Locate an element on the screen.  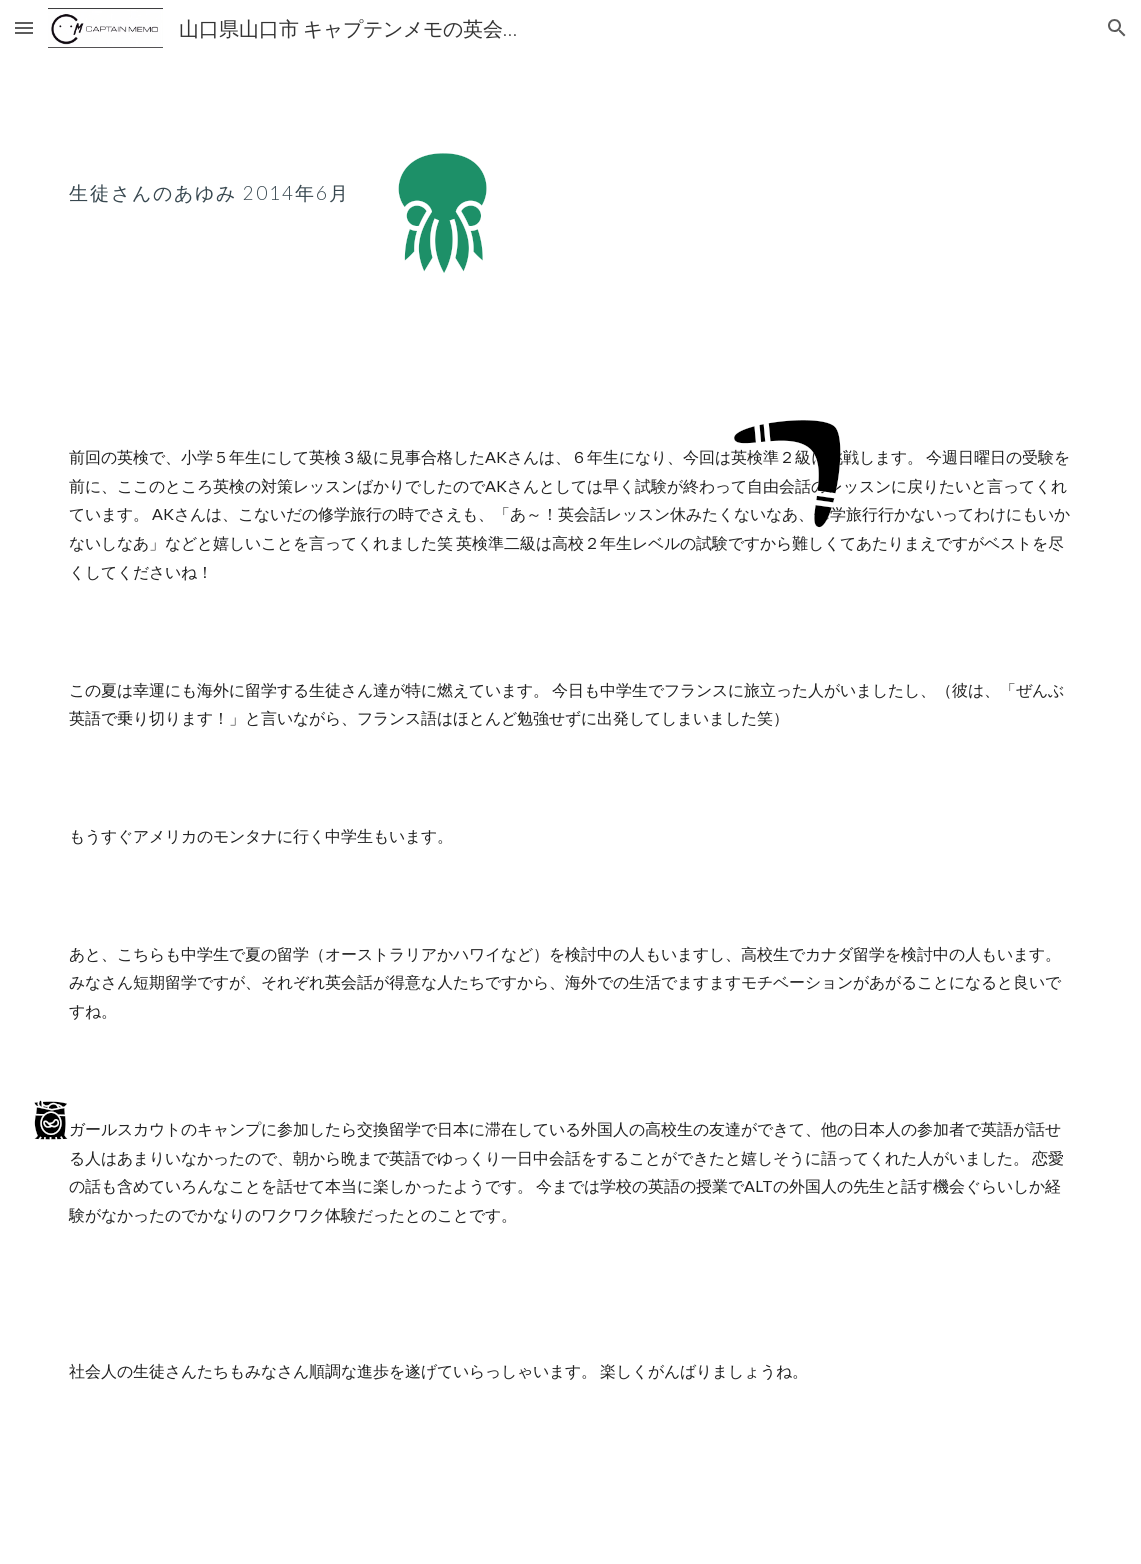
snack or food item in a game inventory is located at coordinates (51, 1120).